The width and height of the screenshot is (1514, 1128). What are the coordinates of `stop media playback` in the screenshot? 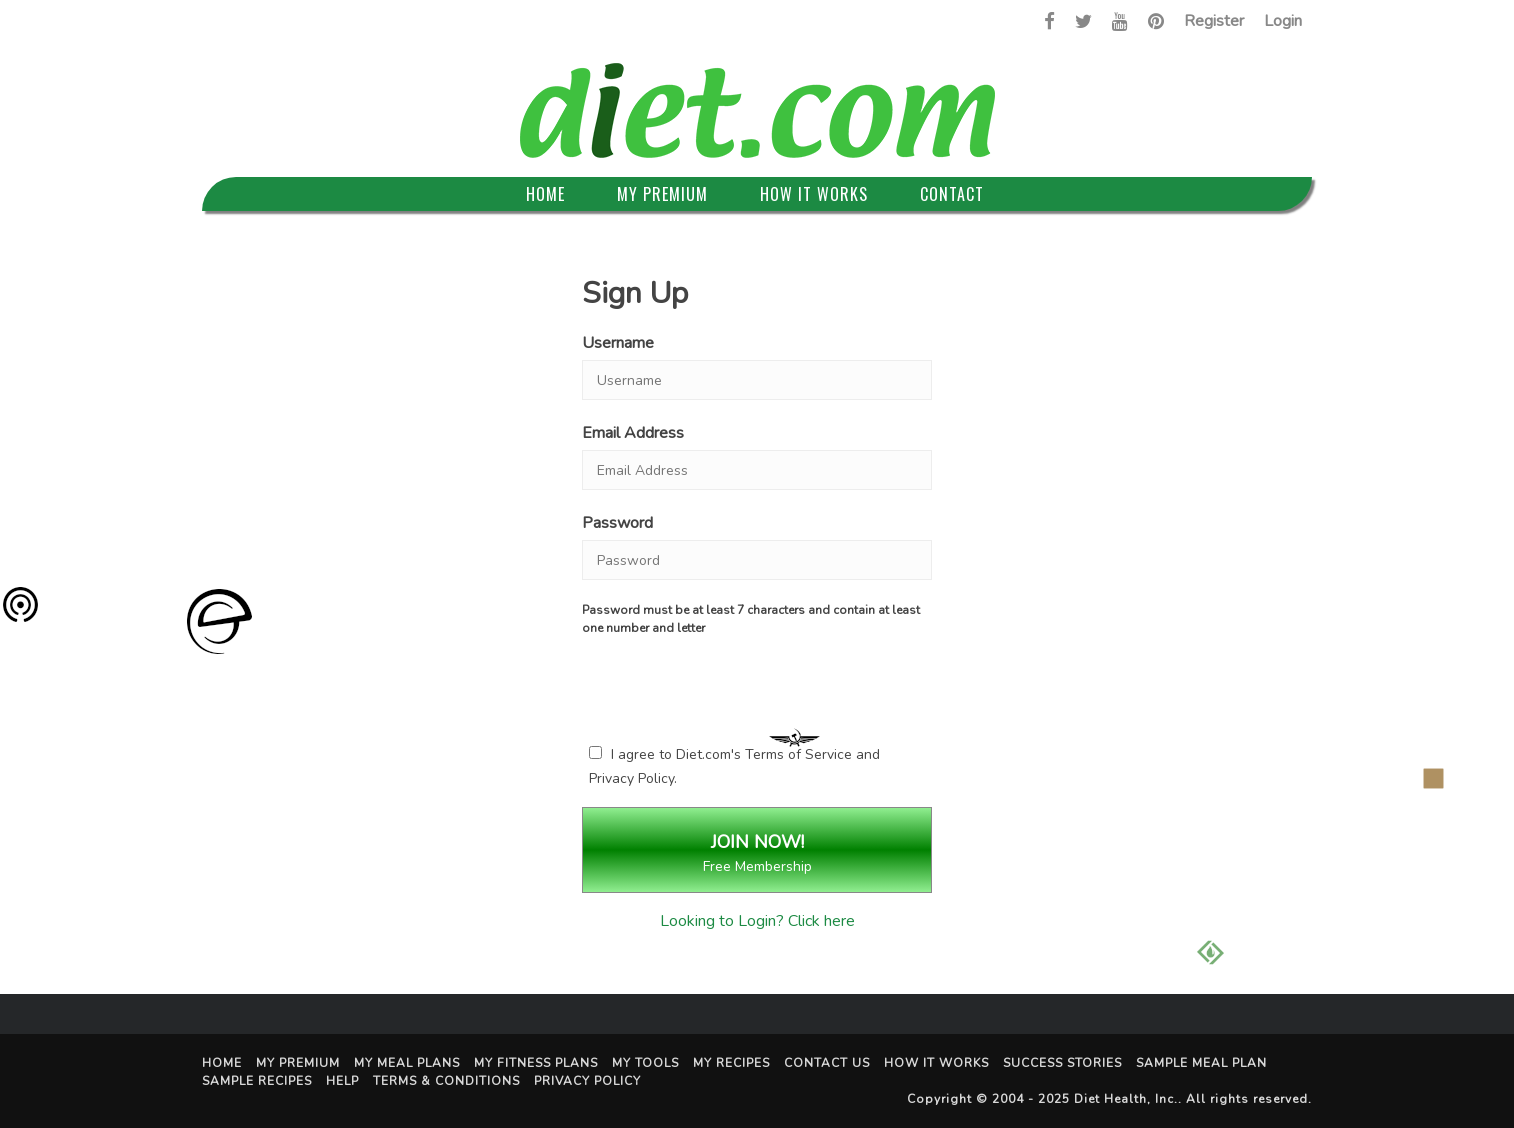 It's located at (1433, 778).